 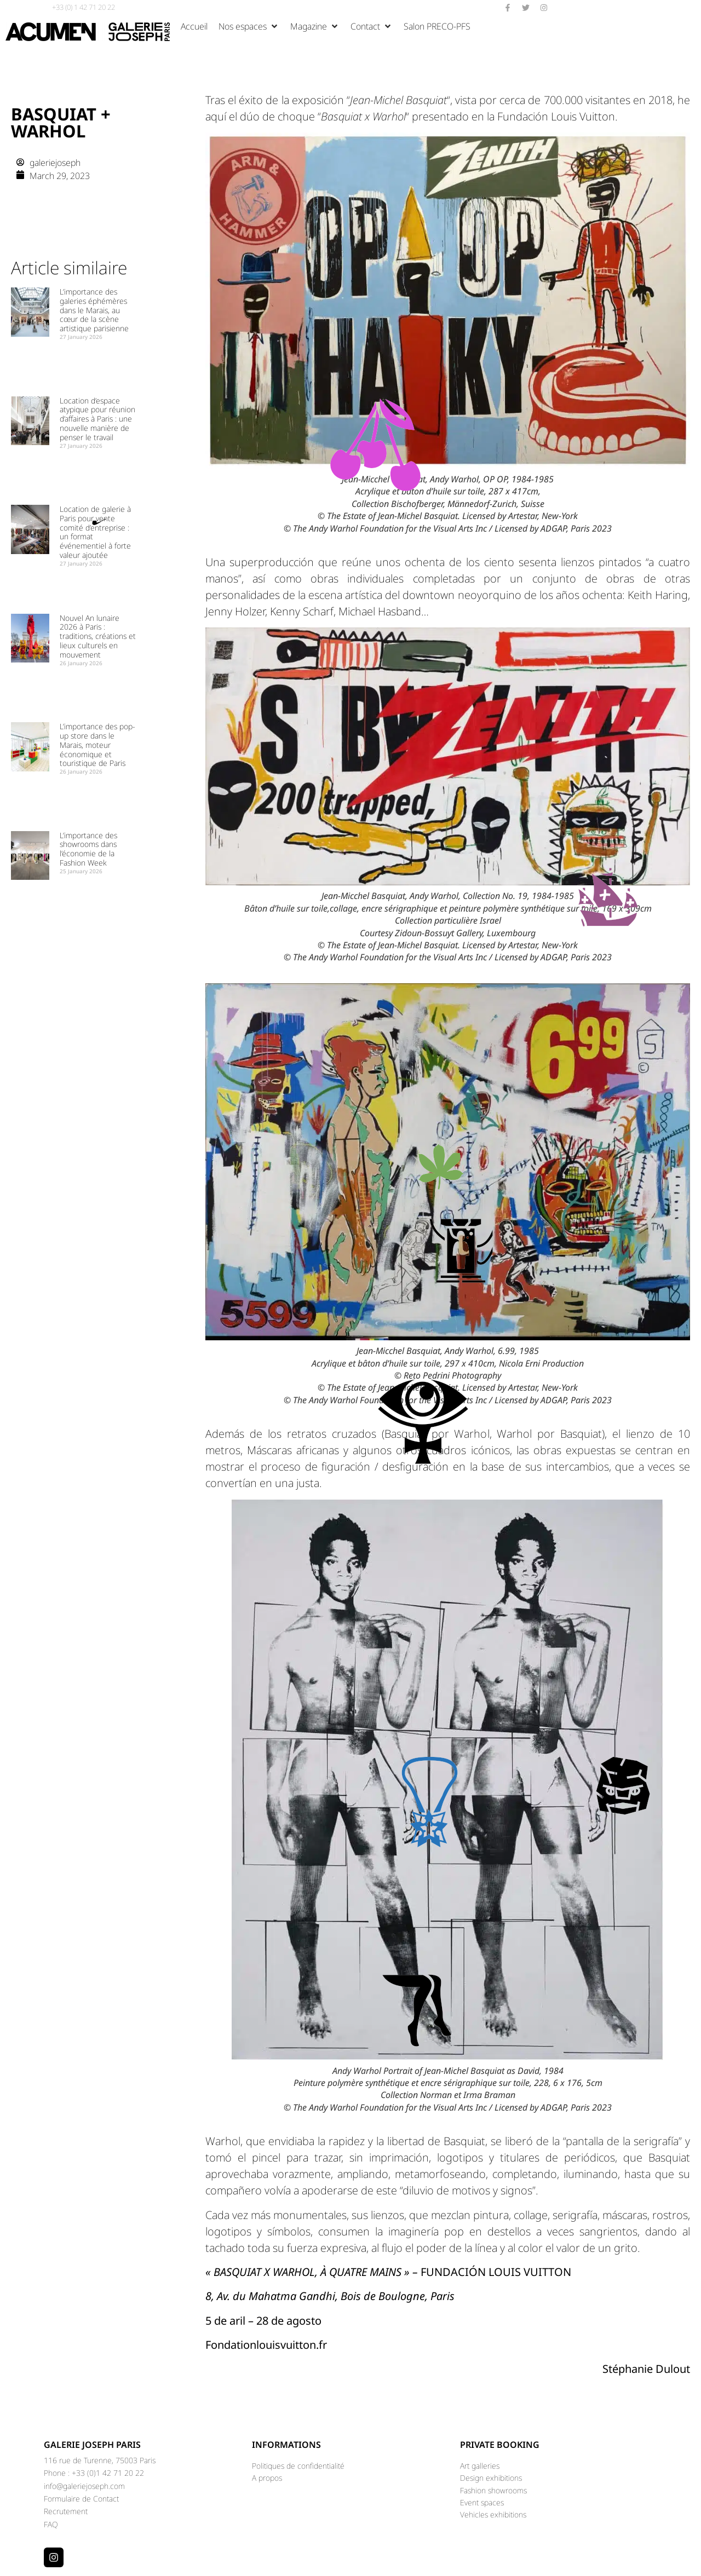 What do you see at coordinates (429, 1802) in the screenshot?
I see `browse jewelry or accessories` at bounding box center [429, 1802].